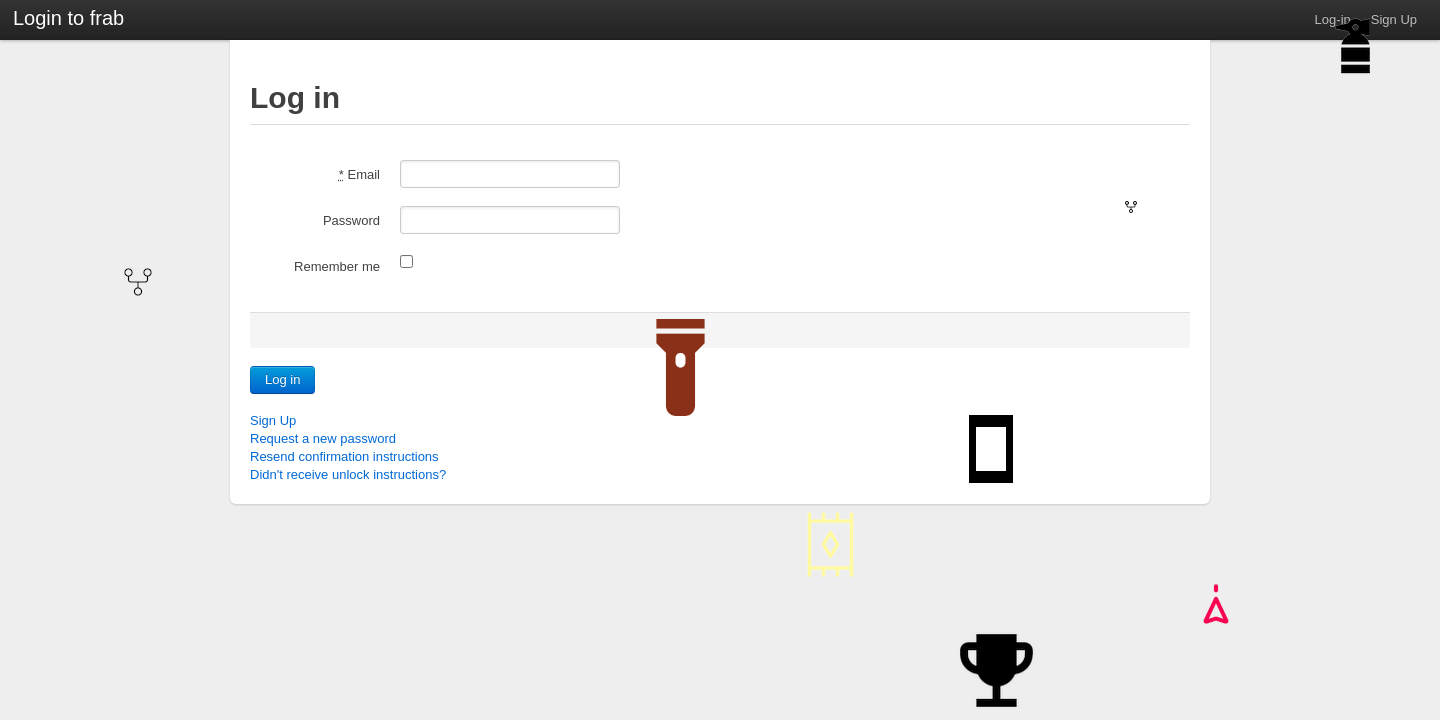 The height and width of the screenshot is (720, 1440). Describe the element at coordinates (138, 282) in the screenshot. I see `fork a repository or branch` at that location.